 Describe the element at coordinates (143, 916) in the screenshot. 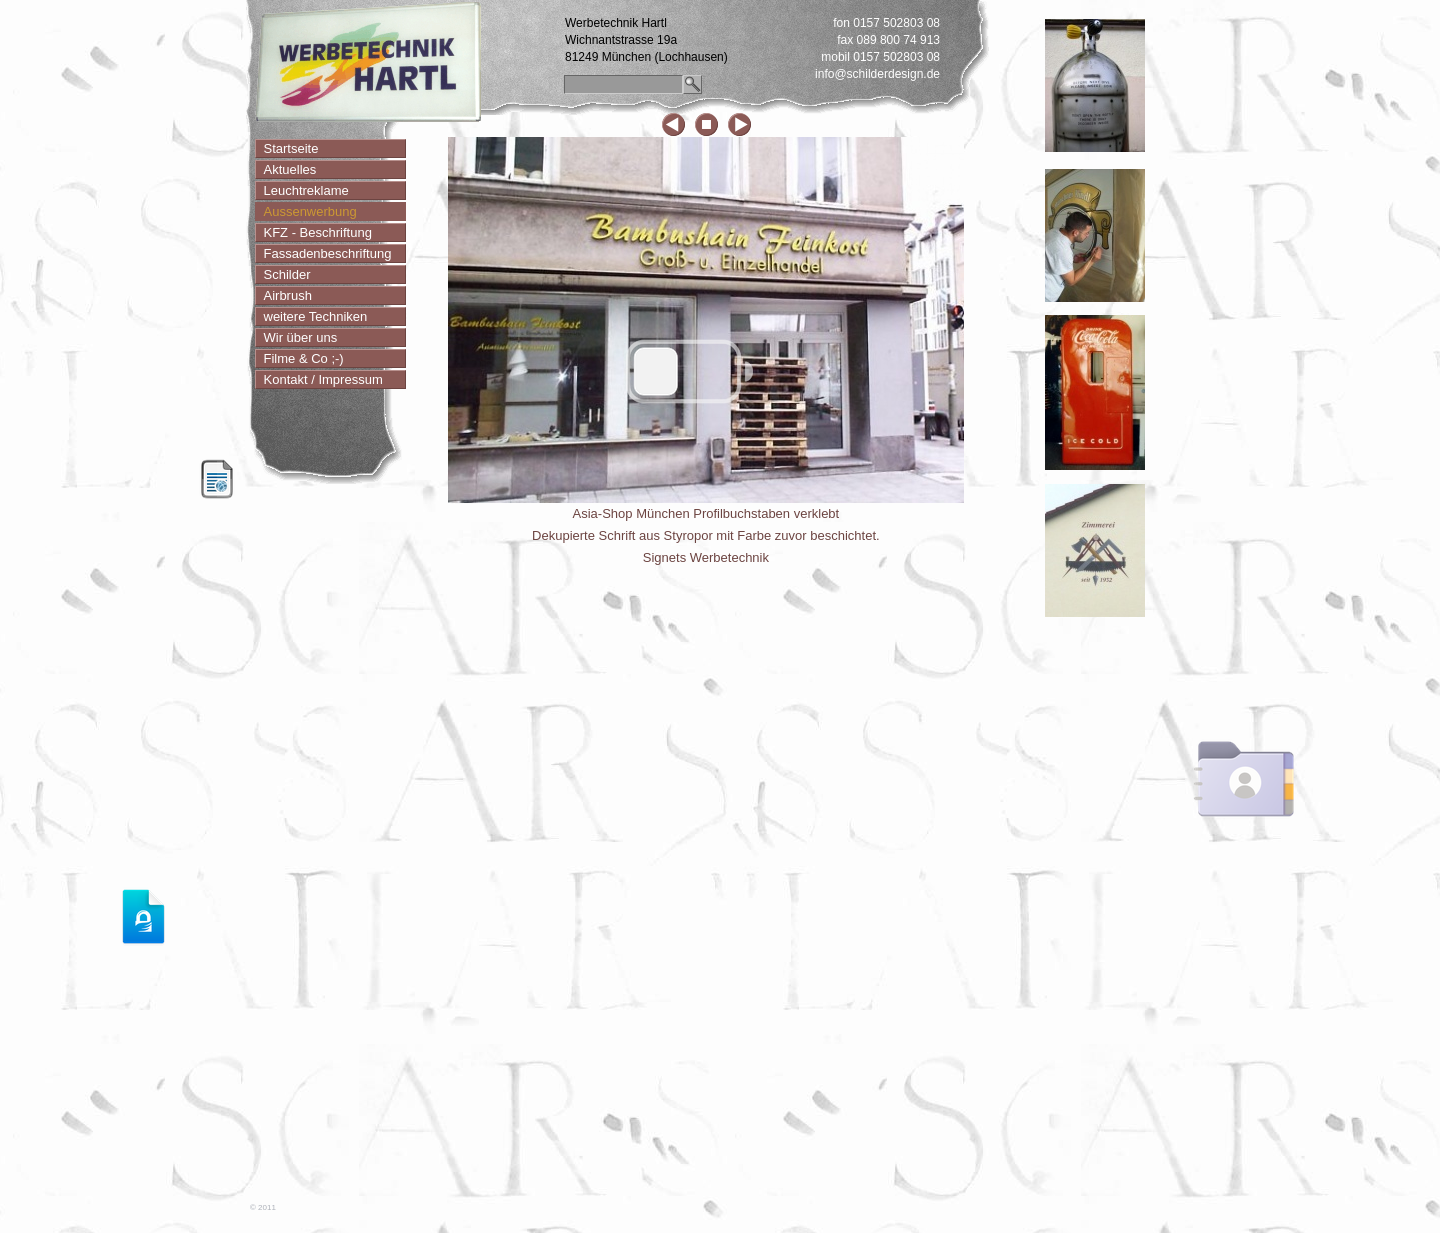

I see `a PGP-encrypted file` at that location.